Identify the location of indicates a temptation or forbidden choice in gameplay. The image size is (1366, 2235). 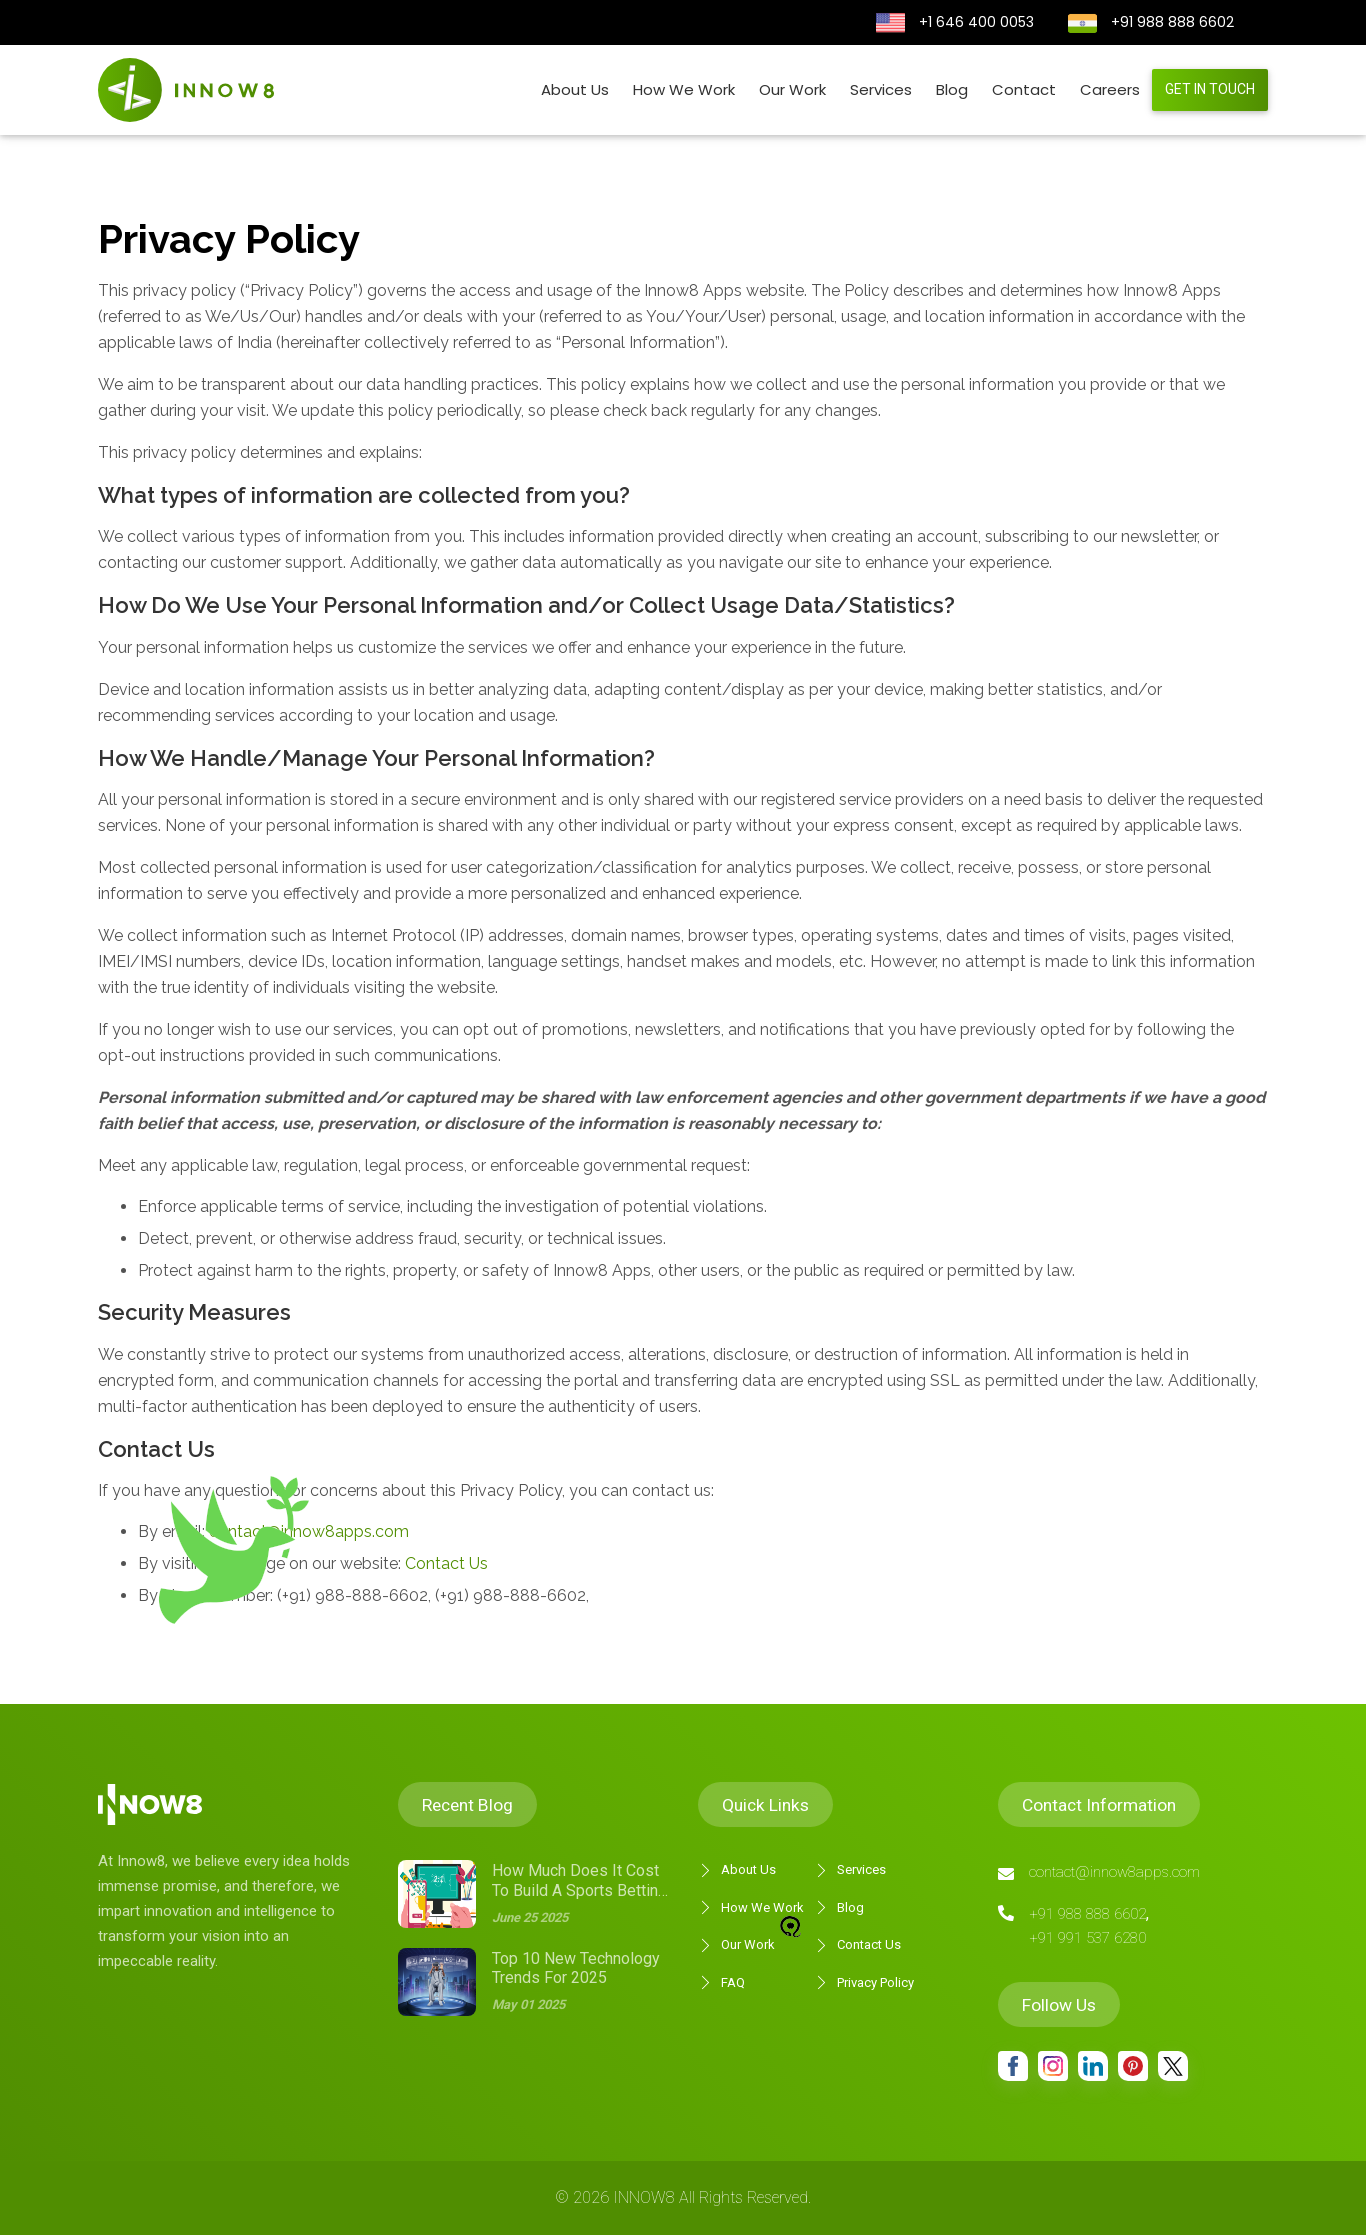
(790, 1926).